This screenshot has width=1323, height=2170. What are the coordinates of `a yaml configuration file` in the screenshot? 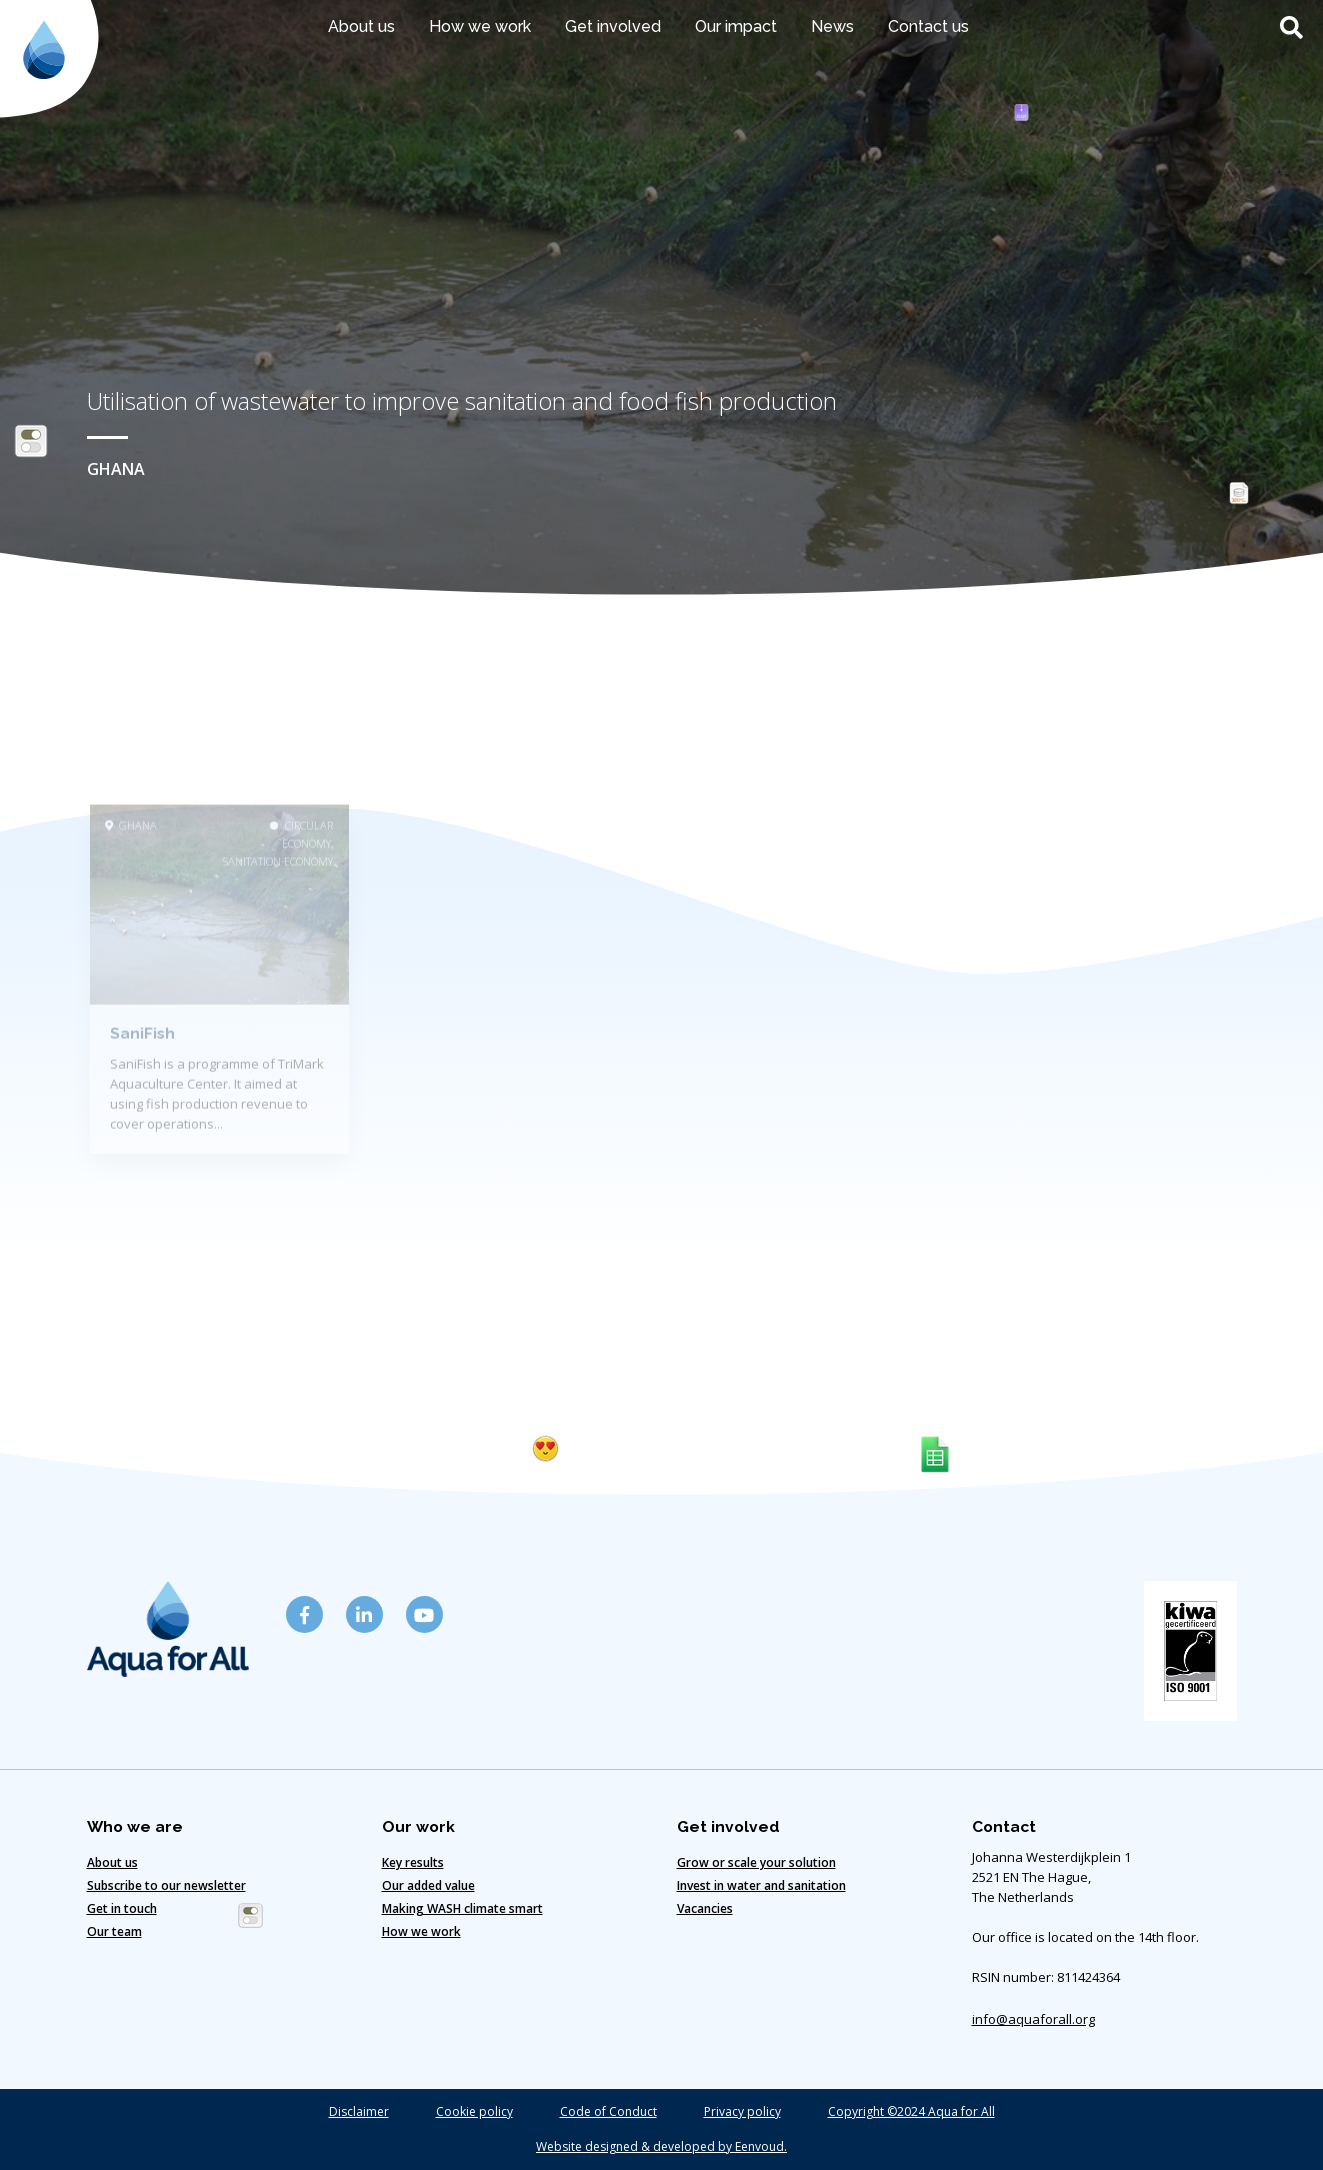 It's located at (1239, 493).